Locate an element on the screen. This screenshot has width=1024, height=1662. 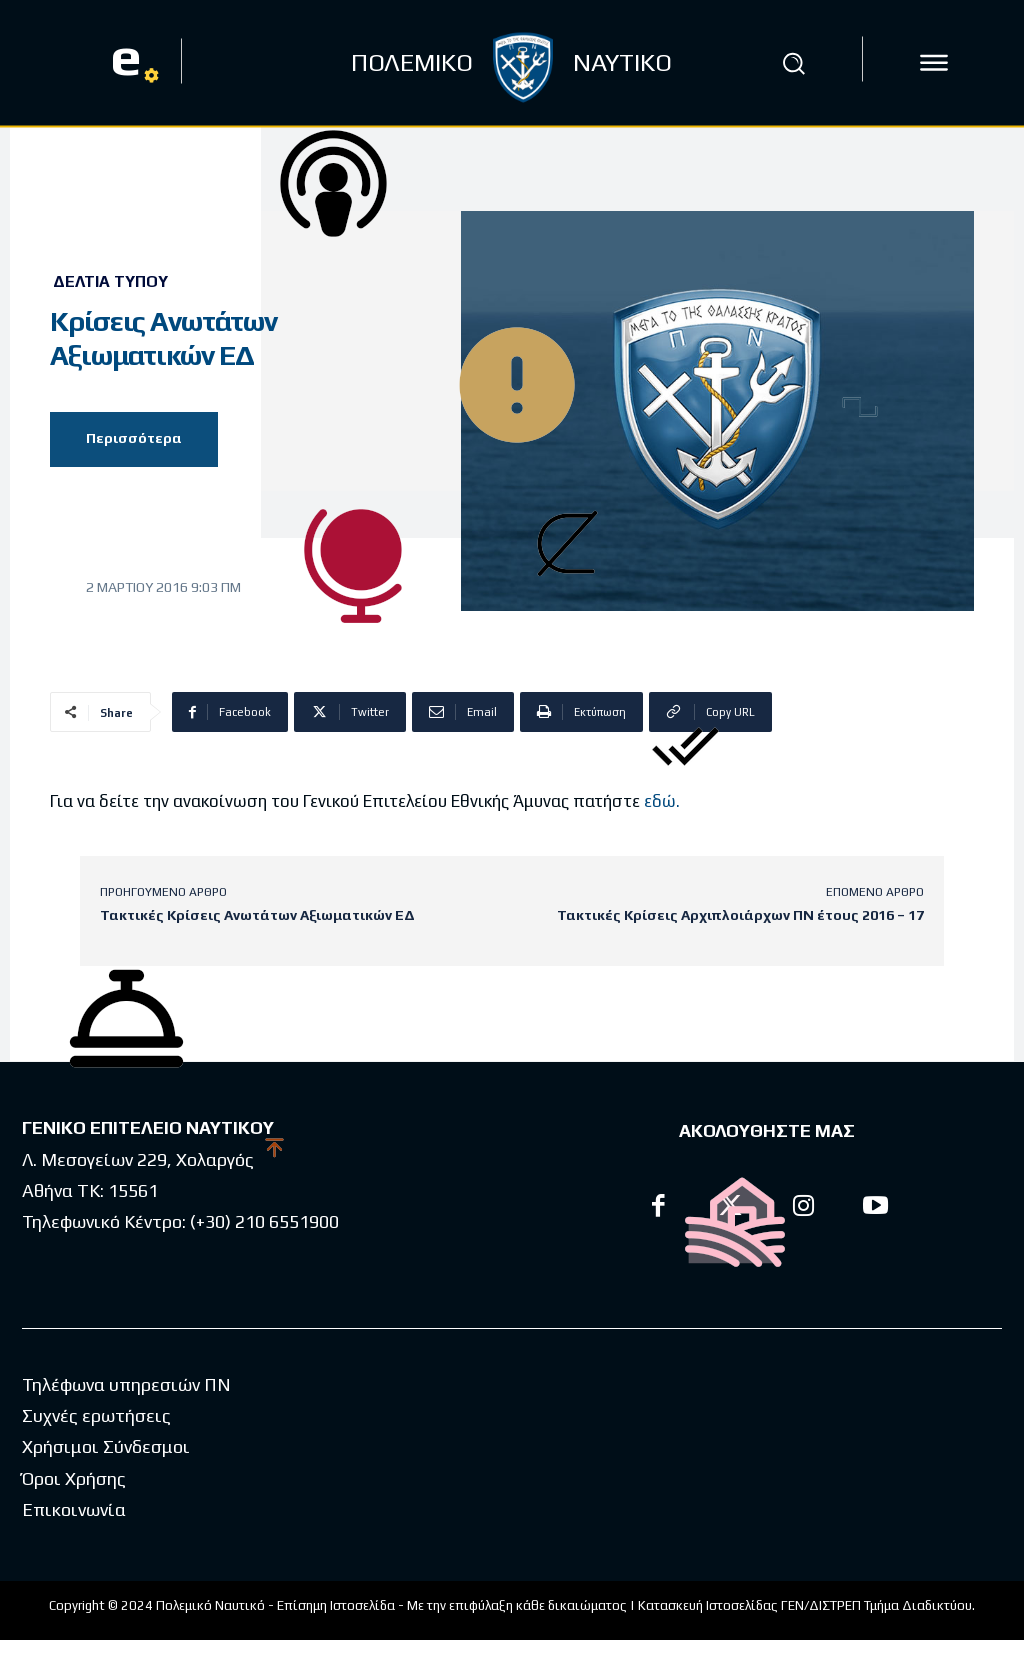
toggle square wave audio signal is located at coordinates (860, 407).